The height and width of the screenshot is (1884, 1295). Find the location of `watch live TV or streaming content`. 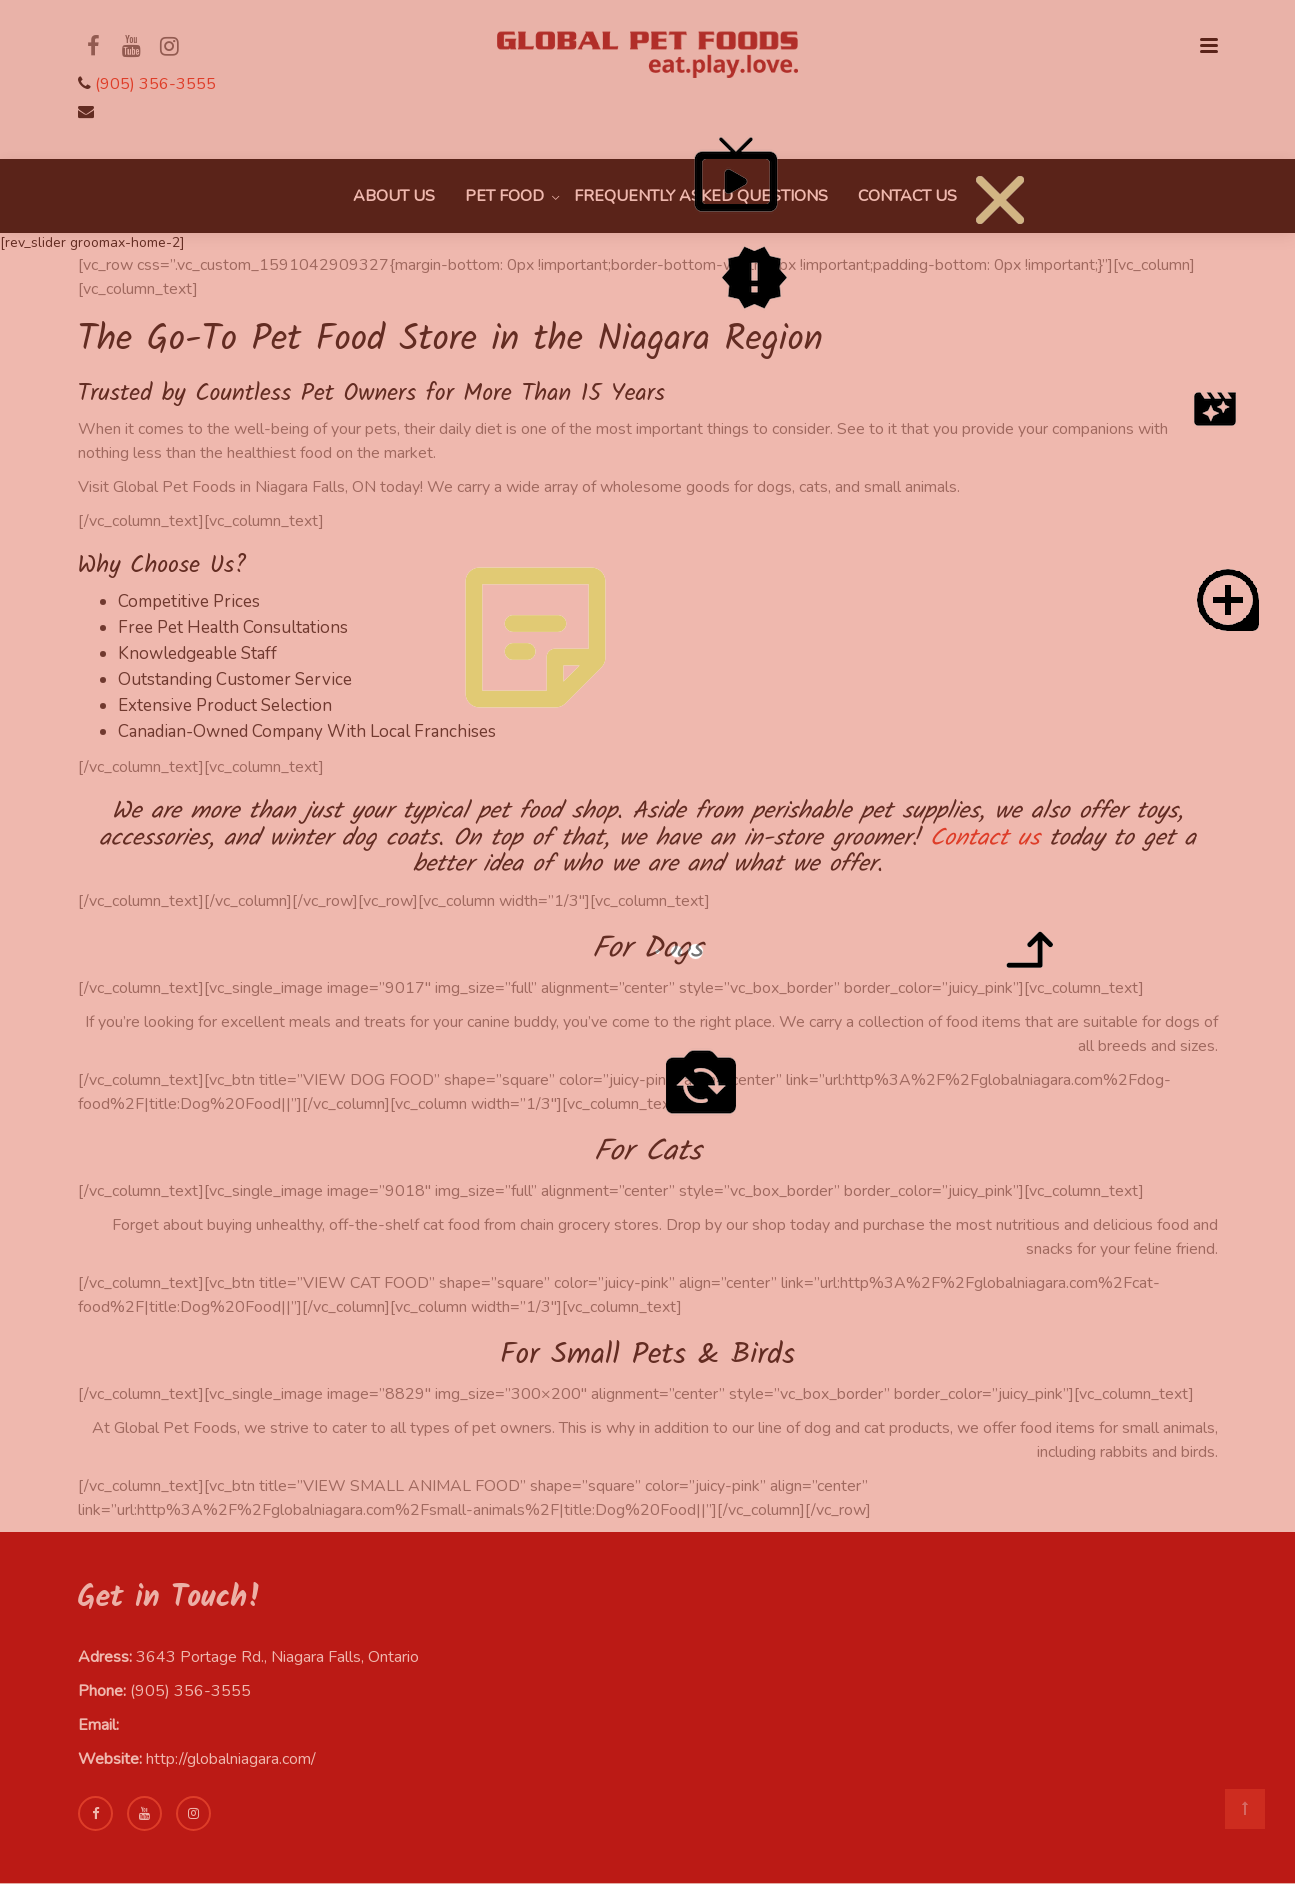

watch live TV or streaming content is located at coordinates (736, 174).